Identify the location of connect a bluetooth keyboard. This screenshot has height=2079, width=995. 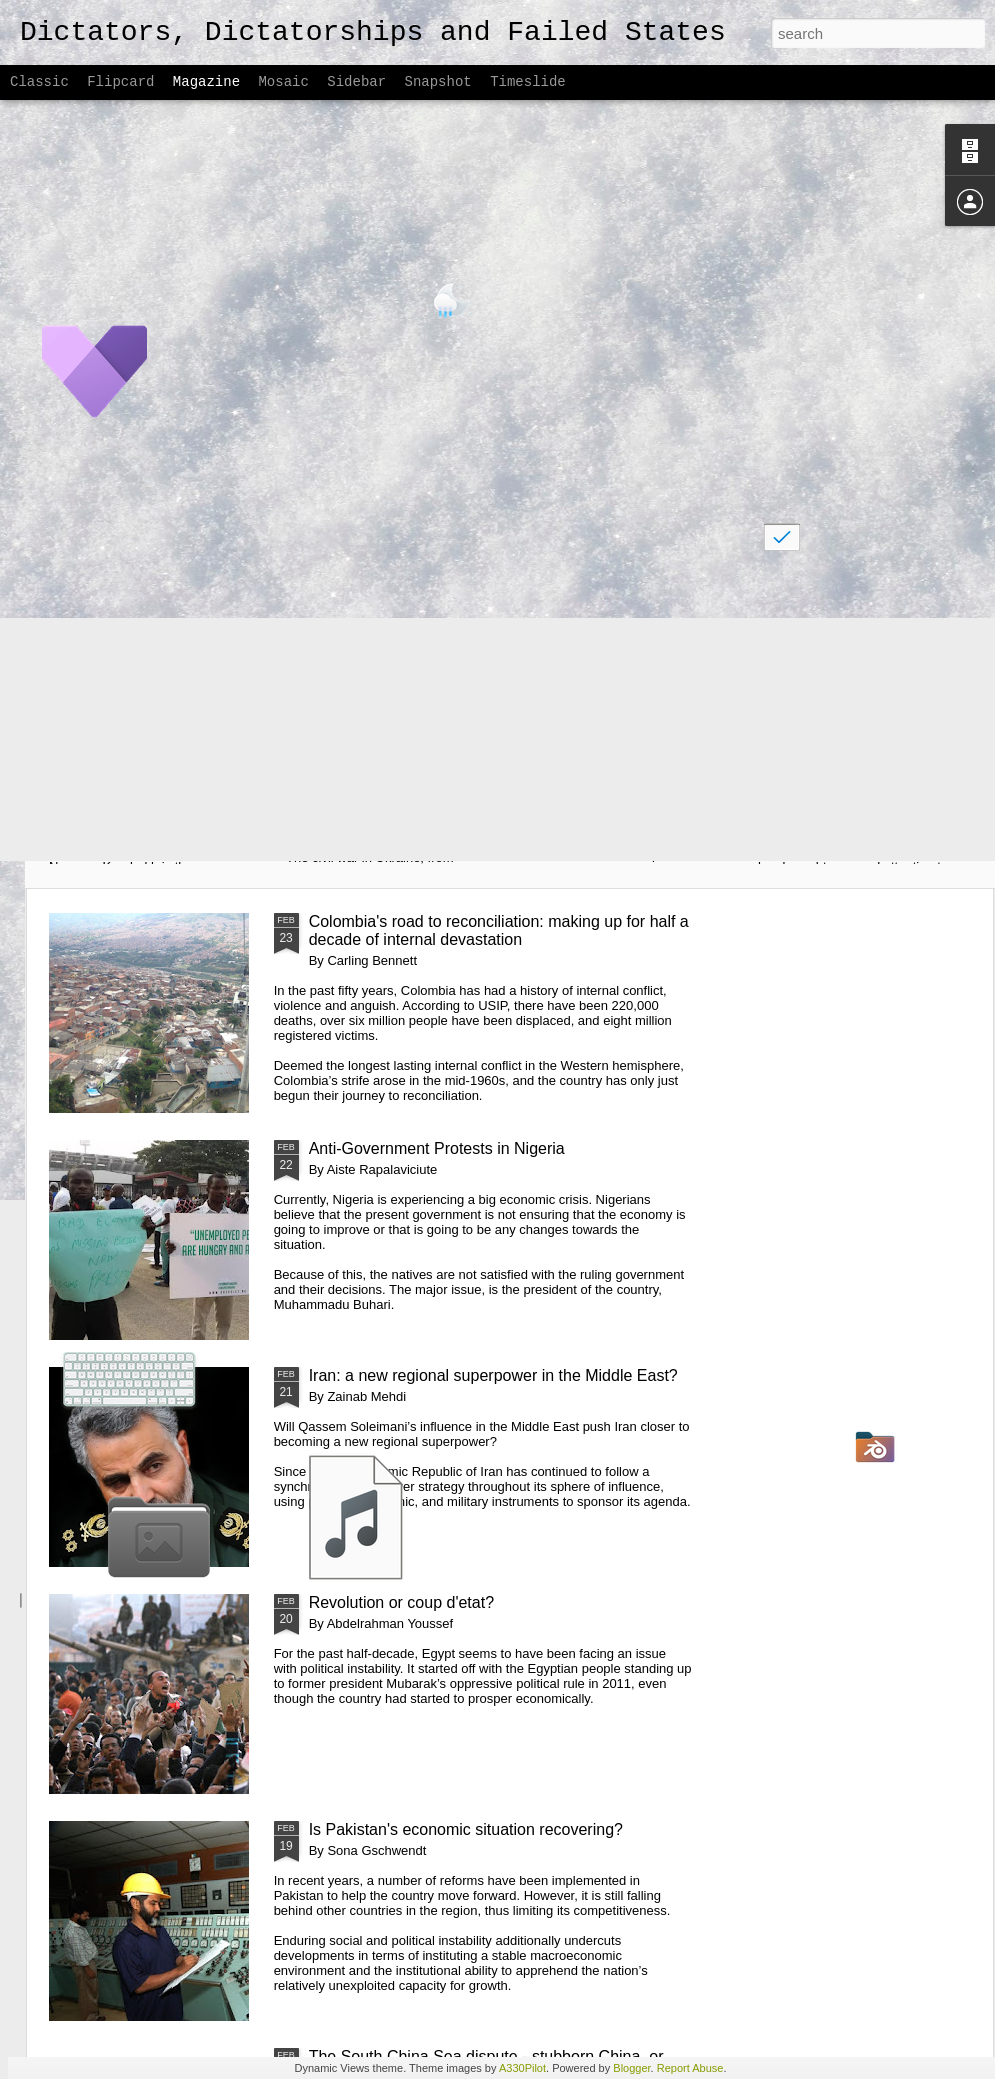
(129, 1379).